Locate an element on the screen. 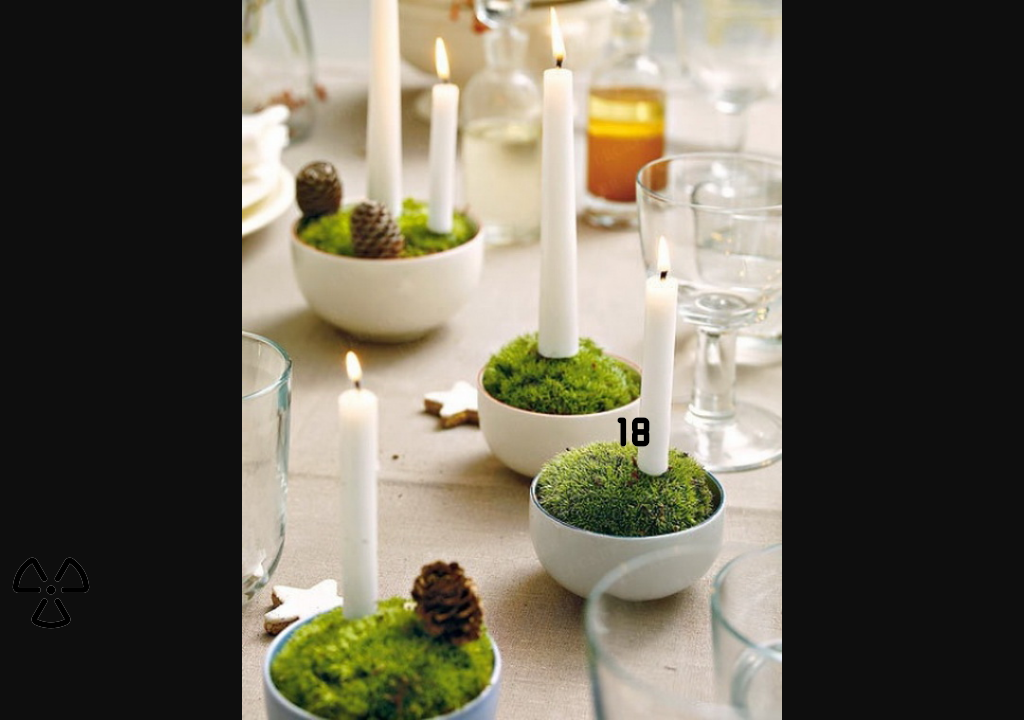  indicates 18 unread notifications or items is located at coordinates (632, 432).